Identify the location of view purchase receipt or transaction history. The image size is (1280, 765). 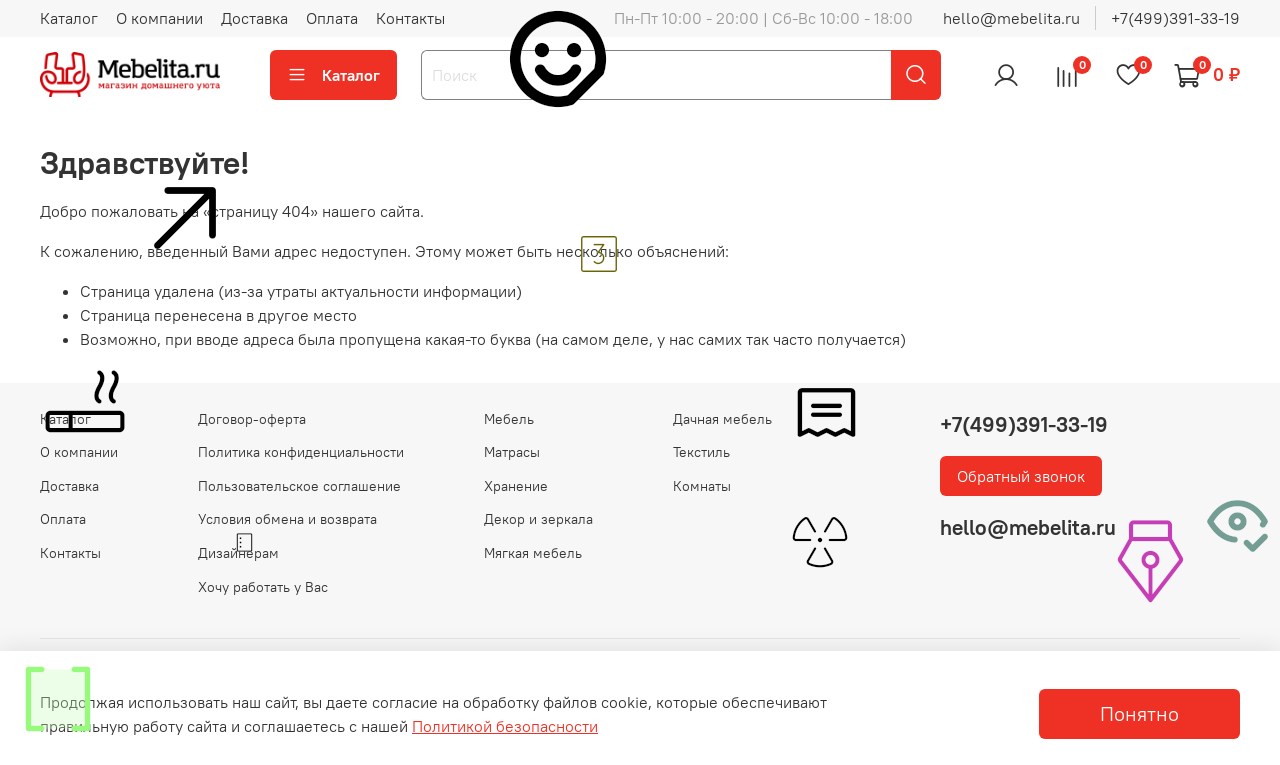
(826, 412).